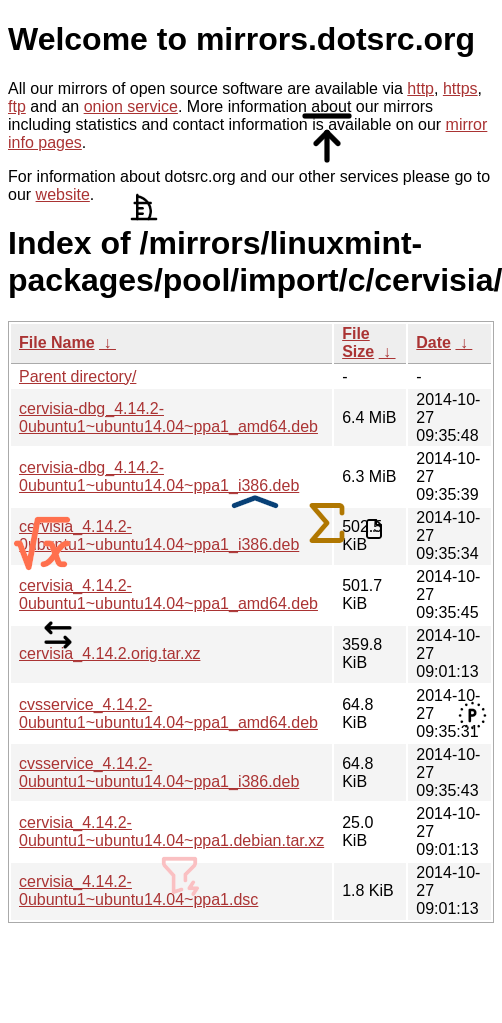 This screenshot has height=1023, width=502. What do you see at coordinates (327, 138) in the screenshot?
I see `scroll to top of page` at bounding box center [327, 138].